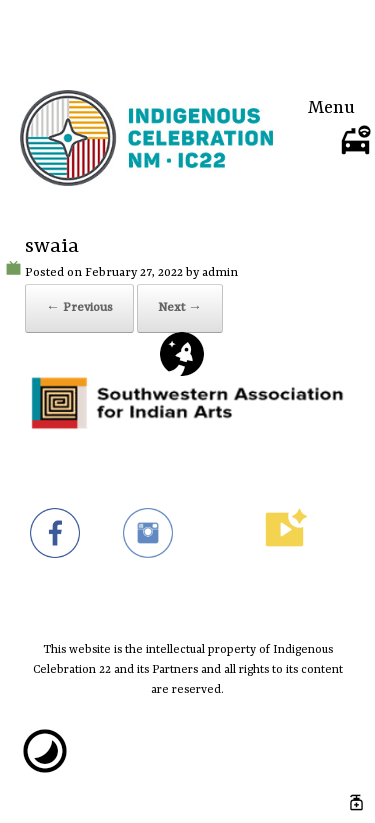 The image size is (375, 823). I want to click on adjust display contrast settings, so click(45, 751).